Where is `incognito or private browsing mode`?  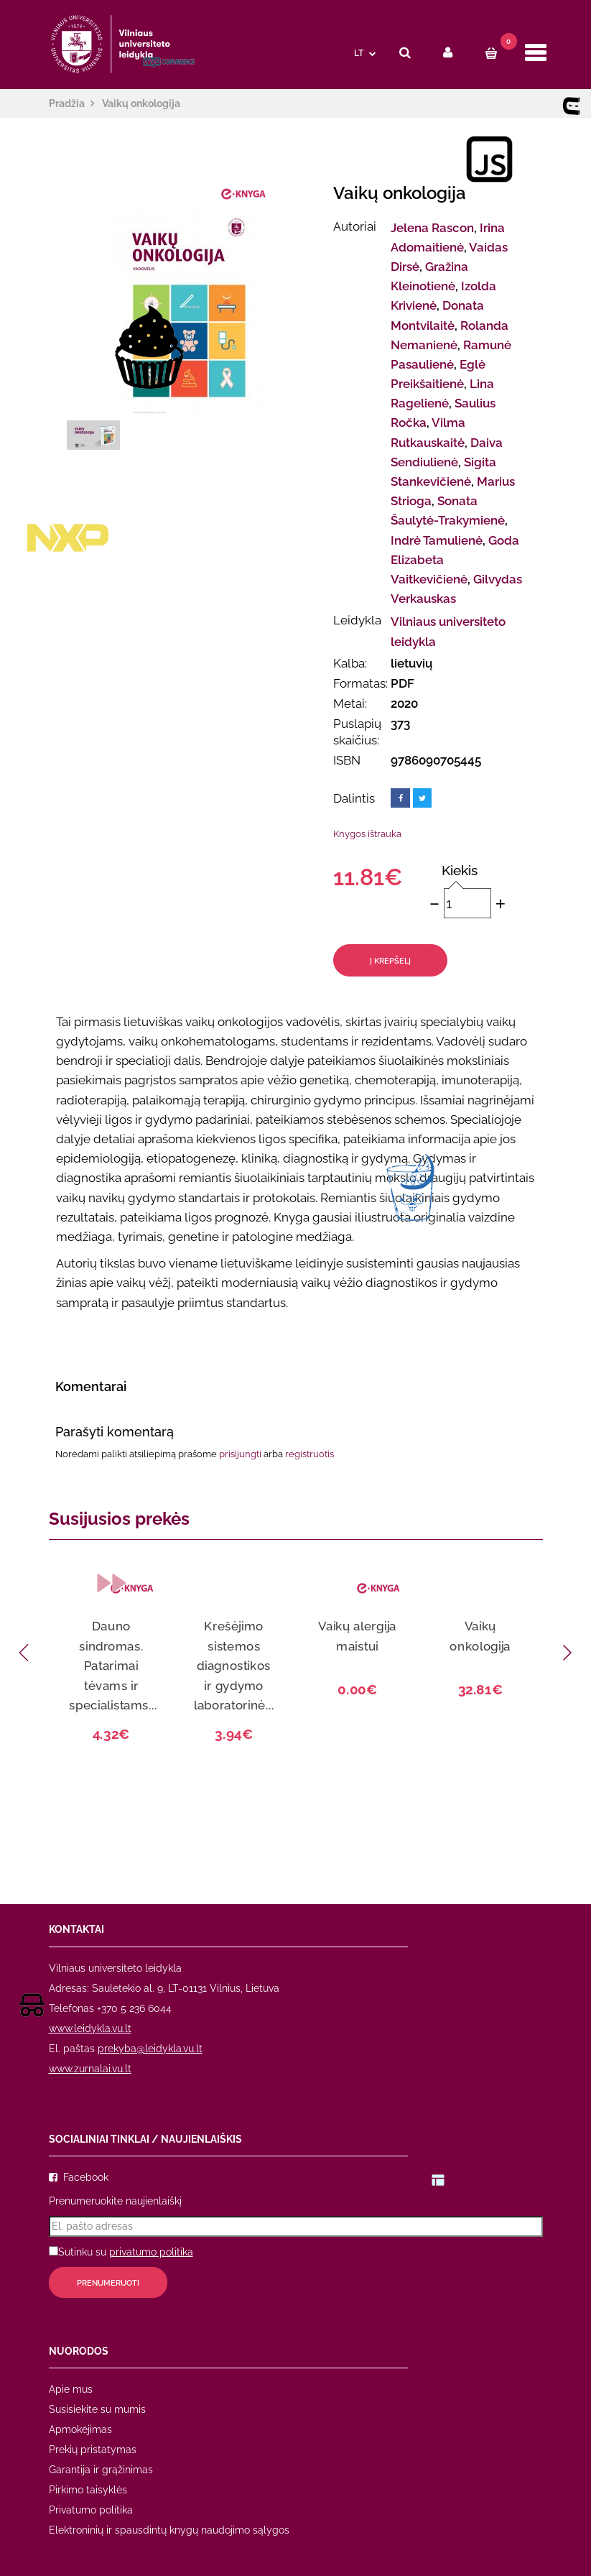
incognito or private browsing mode is located at coordinates (32, 2005).